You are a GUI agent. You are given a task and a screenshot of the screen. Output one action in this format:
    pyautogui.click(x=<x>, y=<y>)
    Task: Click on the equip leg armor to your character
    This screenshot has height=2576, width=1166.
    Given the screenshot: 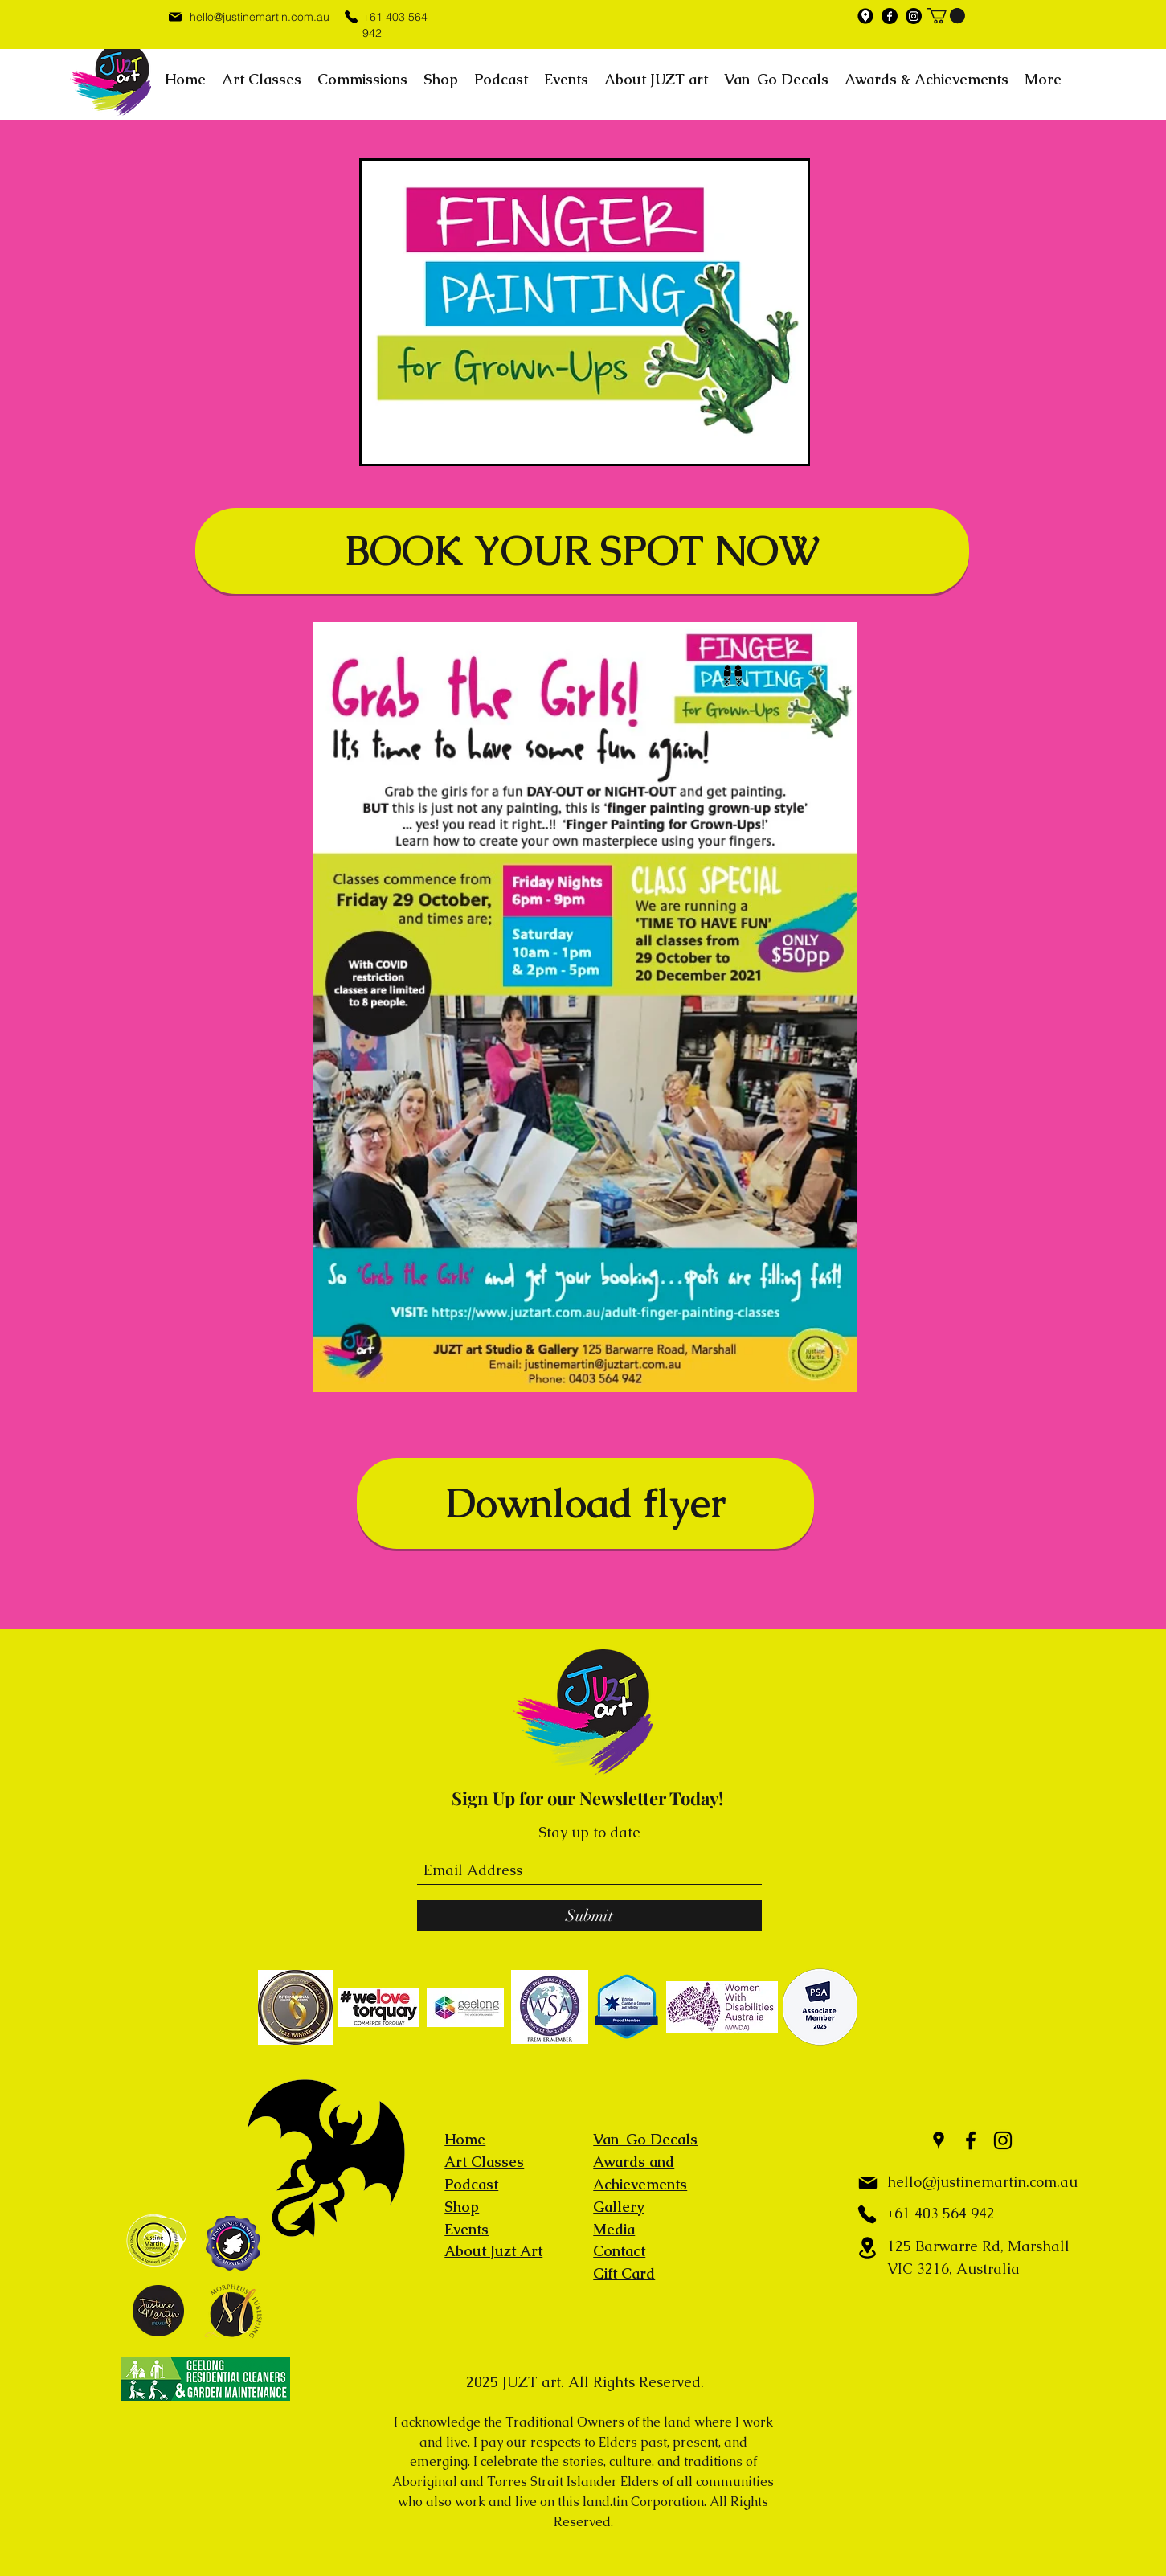 What is the action you would take?
    pyautogui.click(x=733, y=675)
    